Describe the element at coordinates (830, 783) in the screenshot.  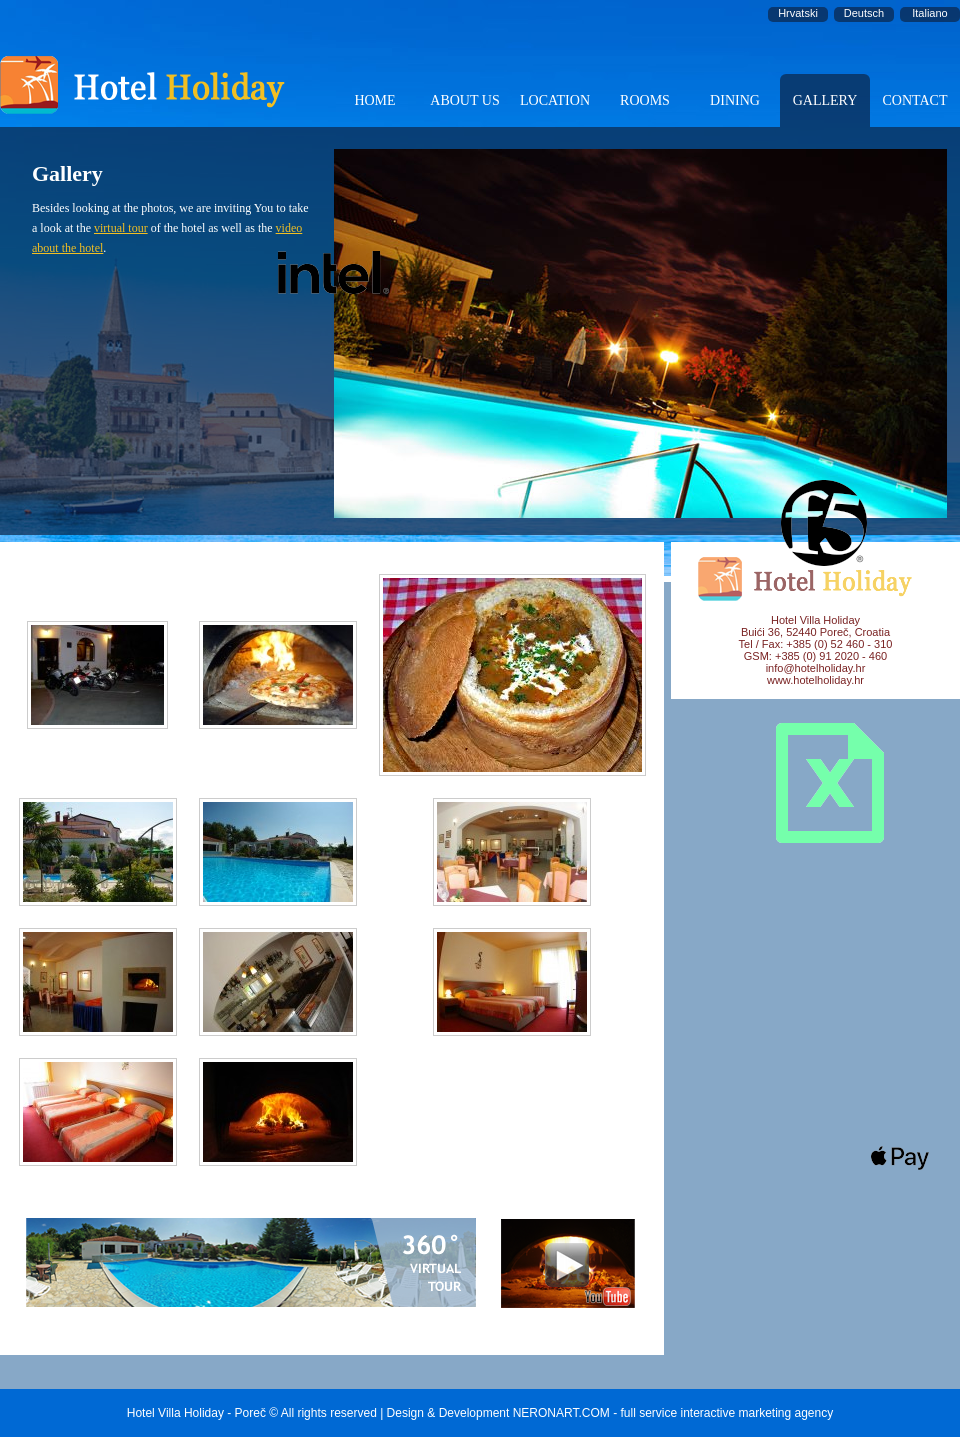
I see `open an excel spreadsheet` at that location.